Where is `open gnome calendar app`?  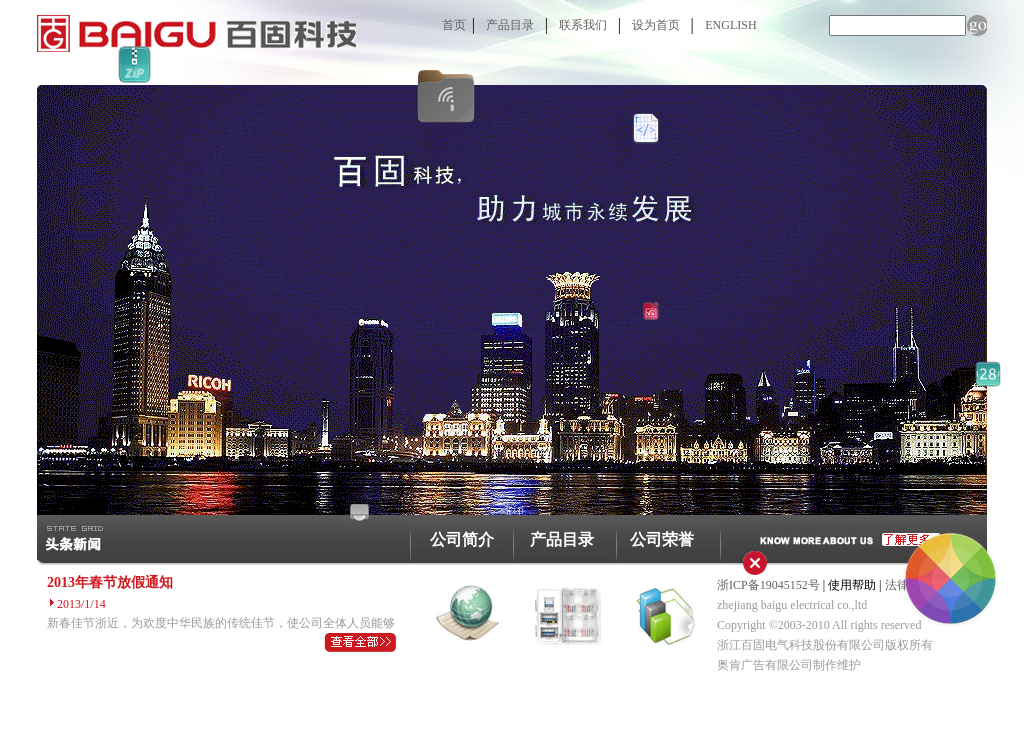
open gnome calendar app is located at coordinates (988, 374).